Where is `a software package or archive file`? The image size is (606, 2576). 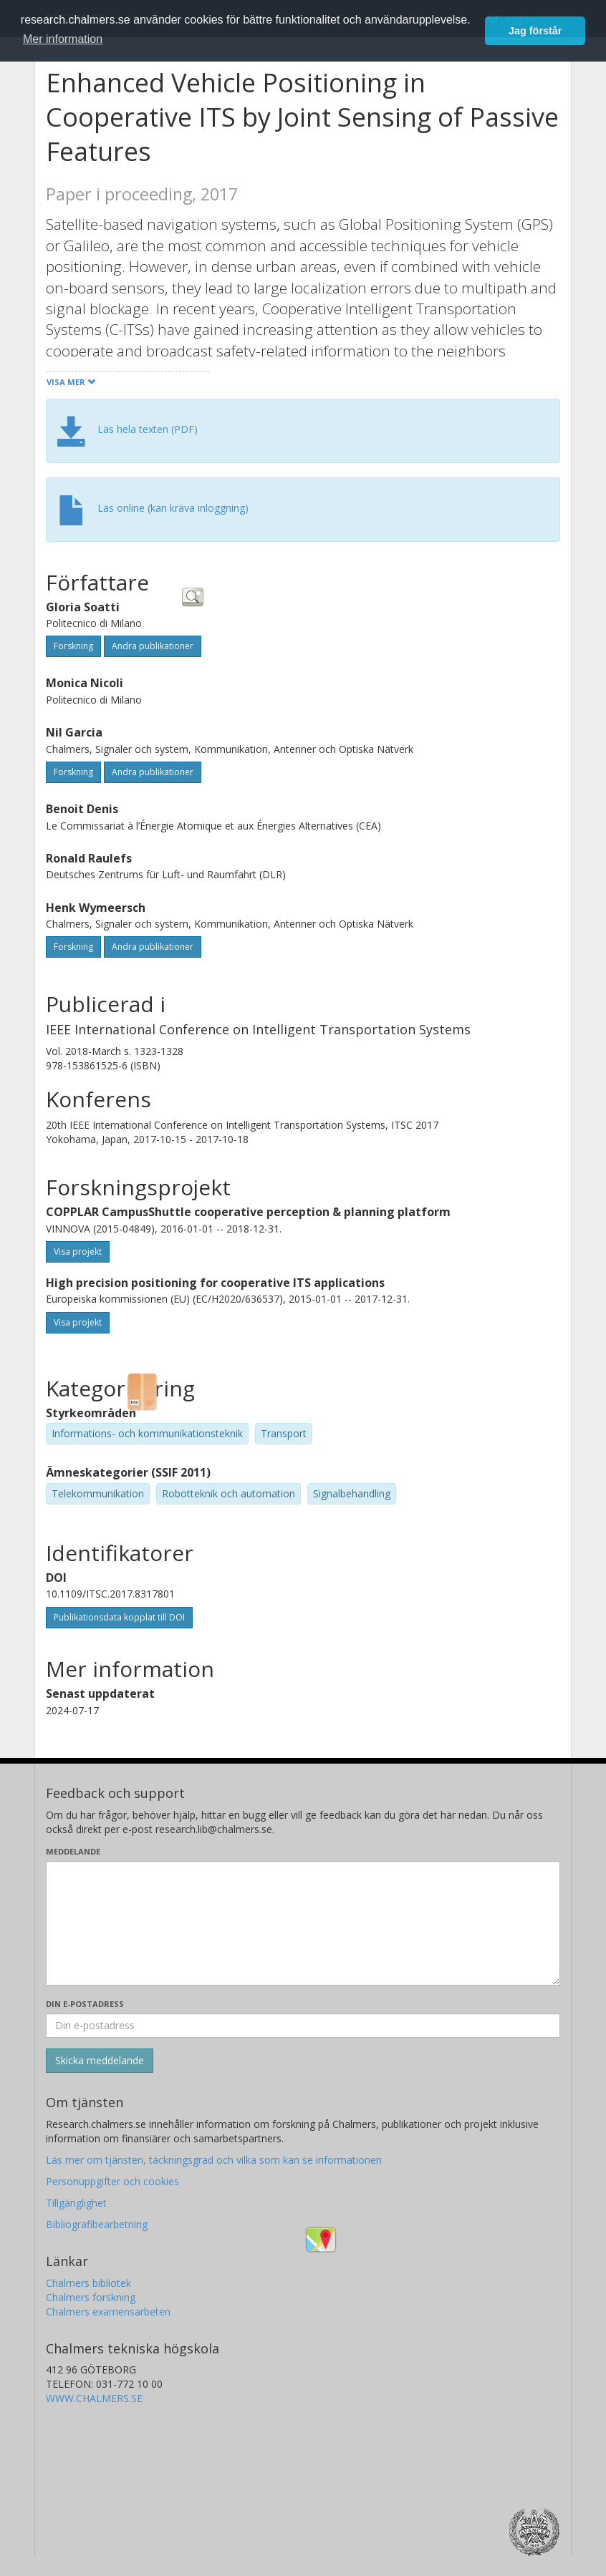
a software package or archive file is located at coordinates (142, 1391).